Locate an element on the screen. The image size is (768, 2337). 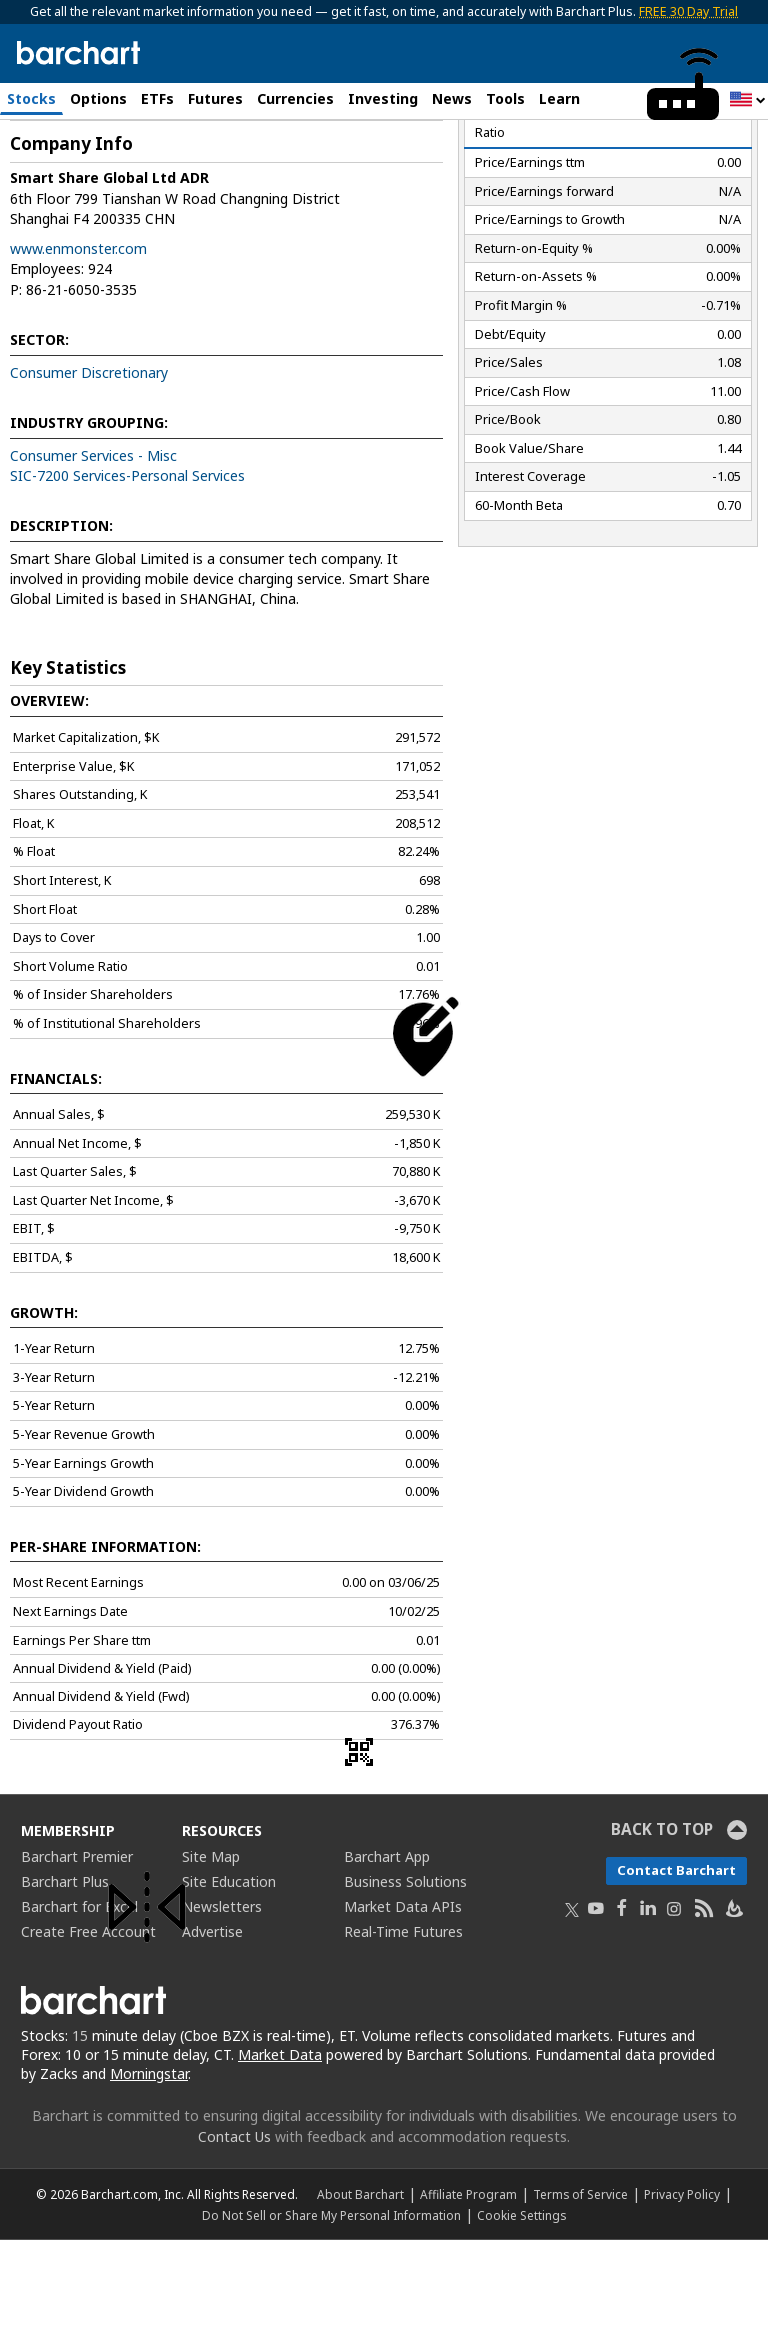
scan a QR code is located at coordinates (359, 1752).